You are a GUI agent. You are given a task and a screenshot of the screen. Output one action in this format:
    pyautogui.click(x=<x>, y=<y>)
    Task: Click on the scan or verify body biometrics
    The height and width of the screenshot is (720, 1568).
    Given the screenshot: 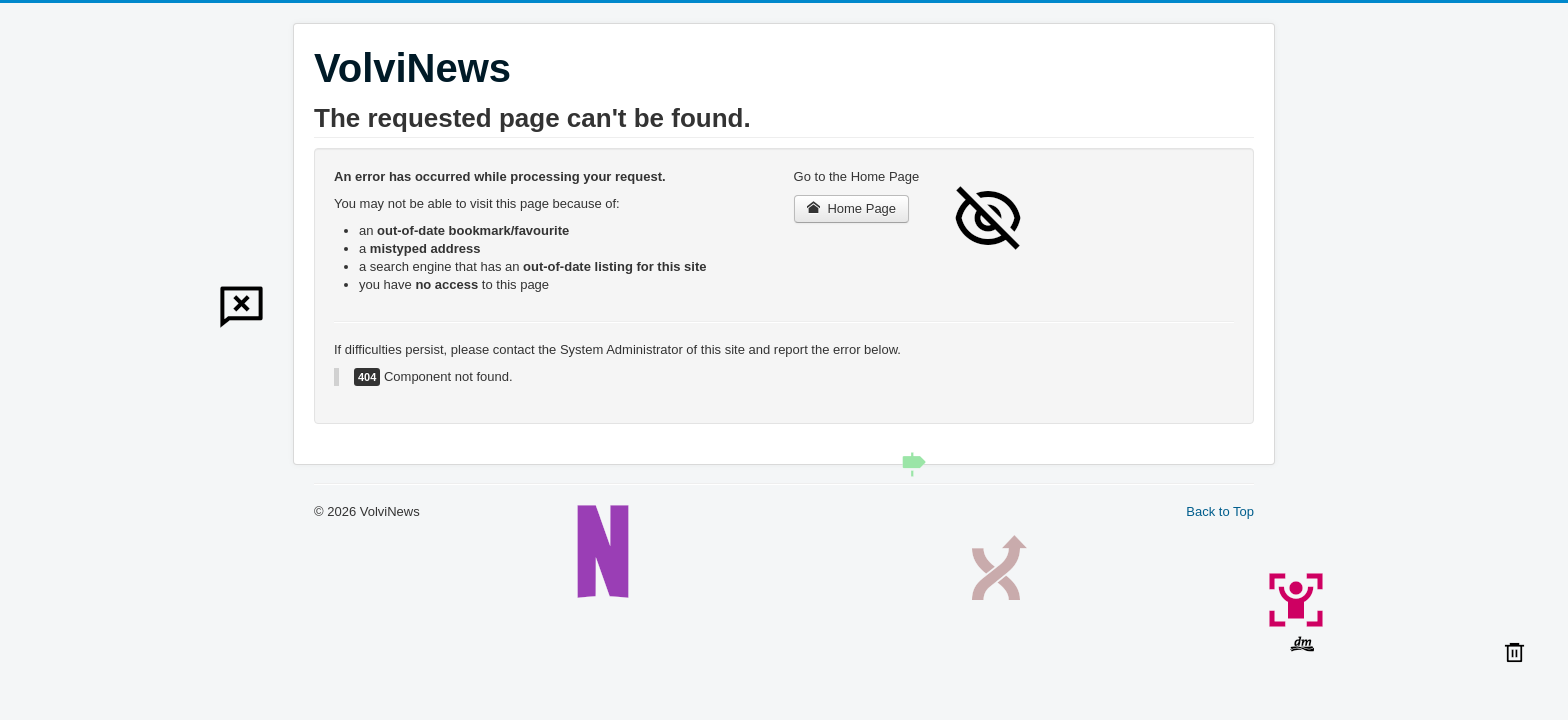 What is the action you would take?
    pyautogui.click(x=1296, y=600)
    